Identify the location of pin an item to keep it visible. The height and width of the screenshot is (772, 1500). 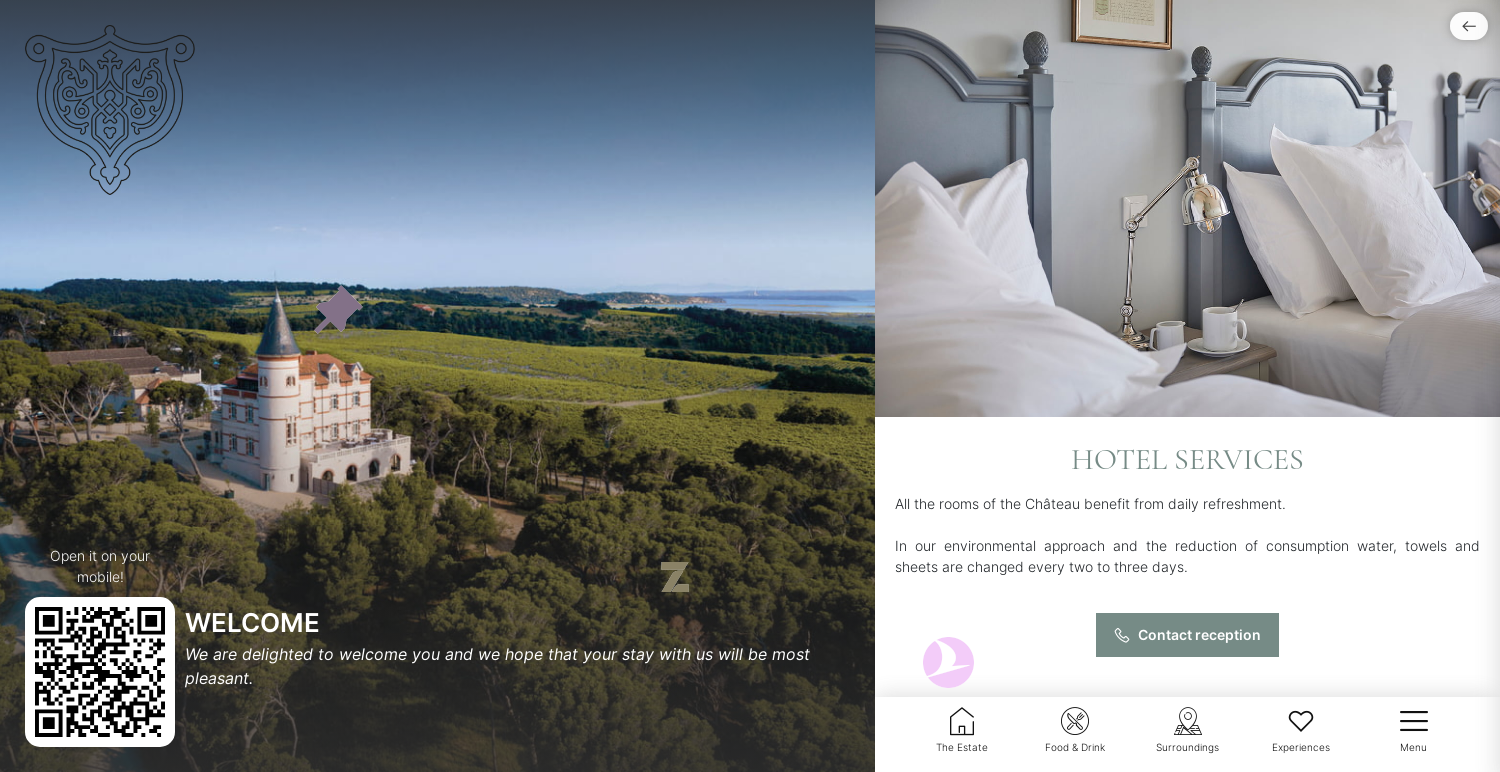
(336, 311).